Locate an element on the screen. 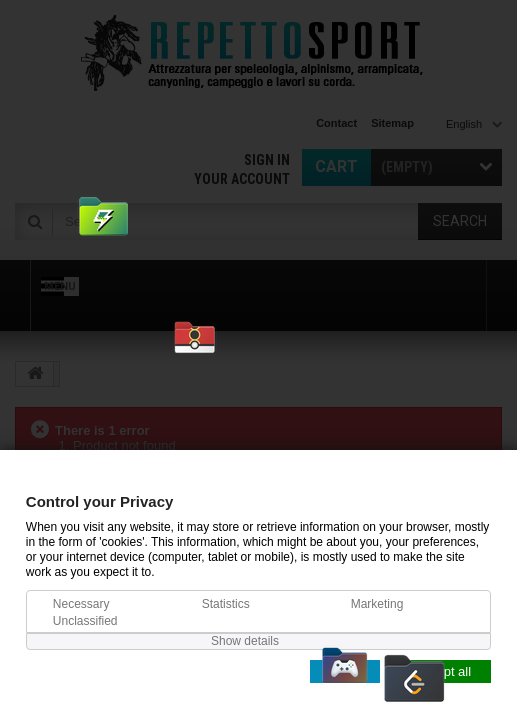  open your GameJolt games folder is located at coordinates (103, 217).